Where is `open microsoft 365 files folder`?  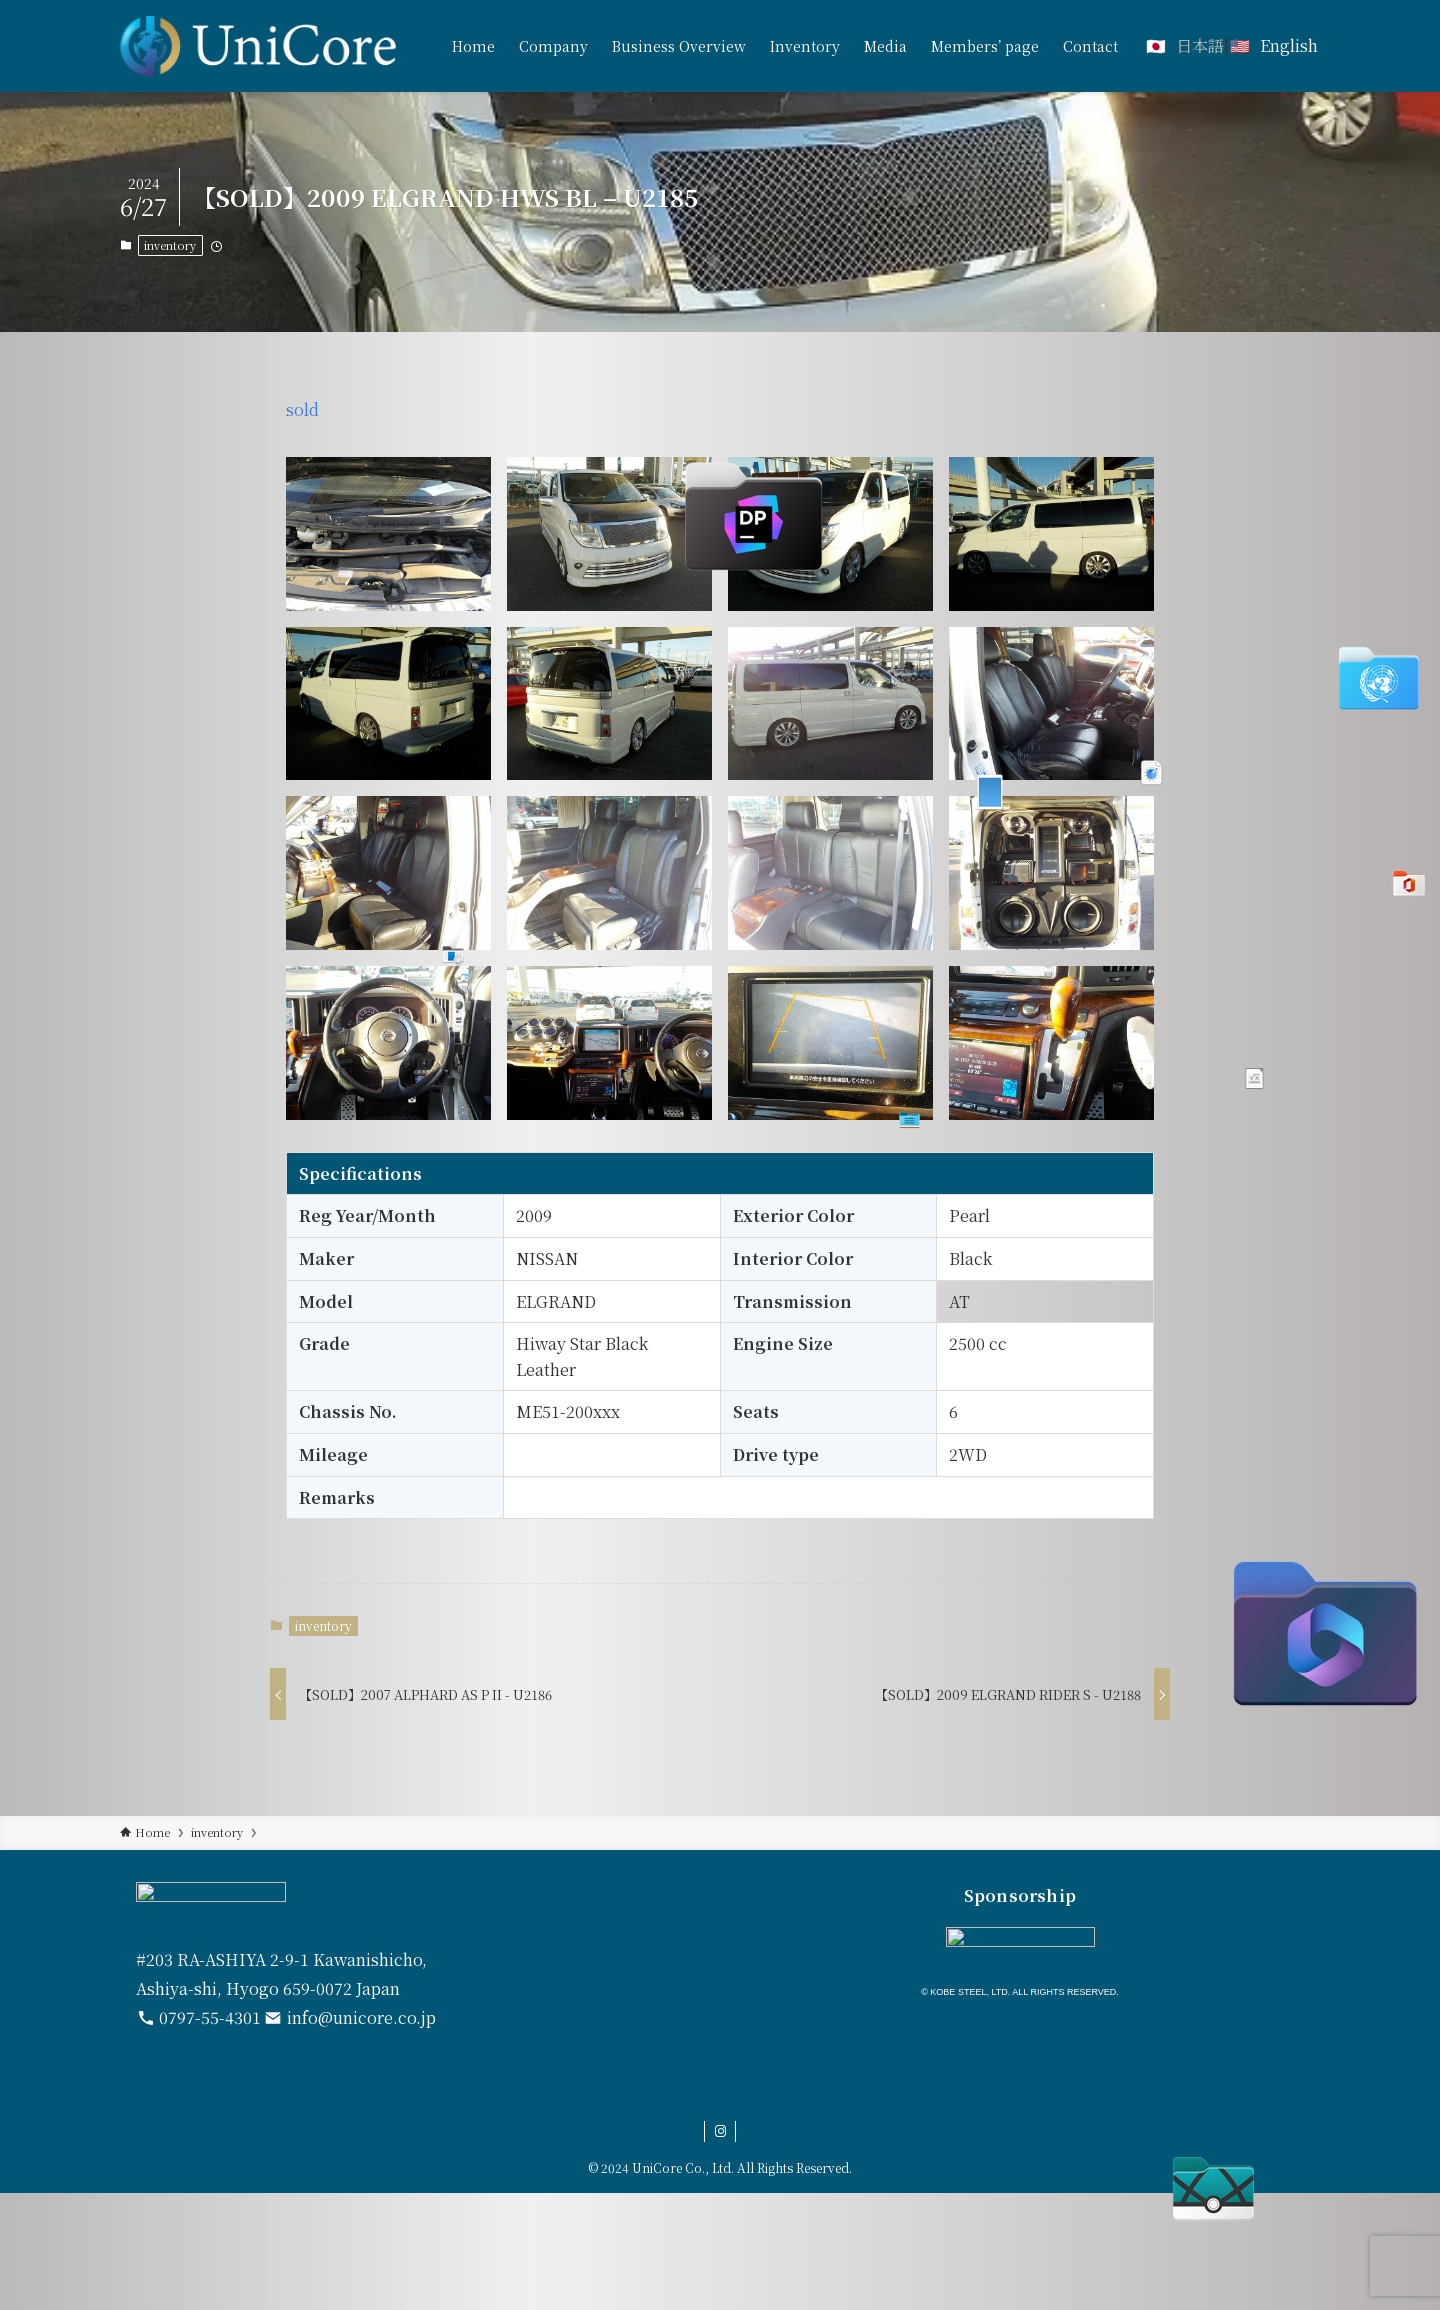 open microsoft 365 files folder is located at coordinates (1324, 1638).